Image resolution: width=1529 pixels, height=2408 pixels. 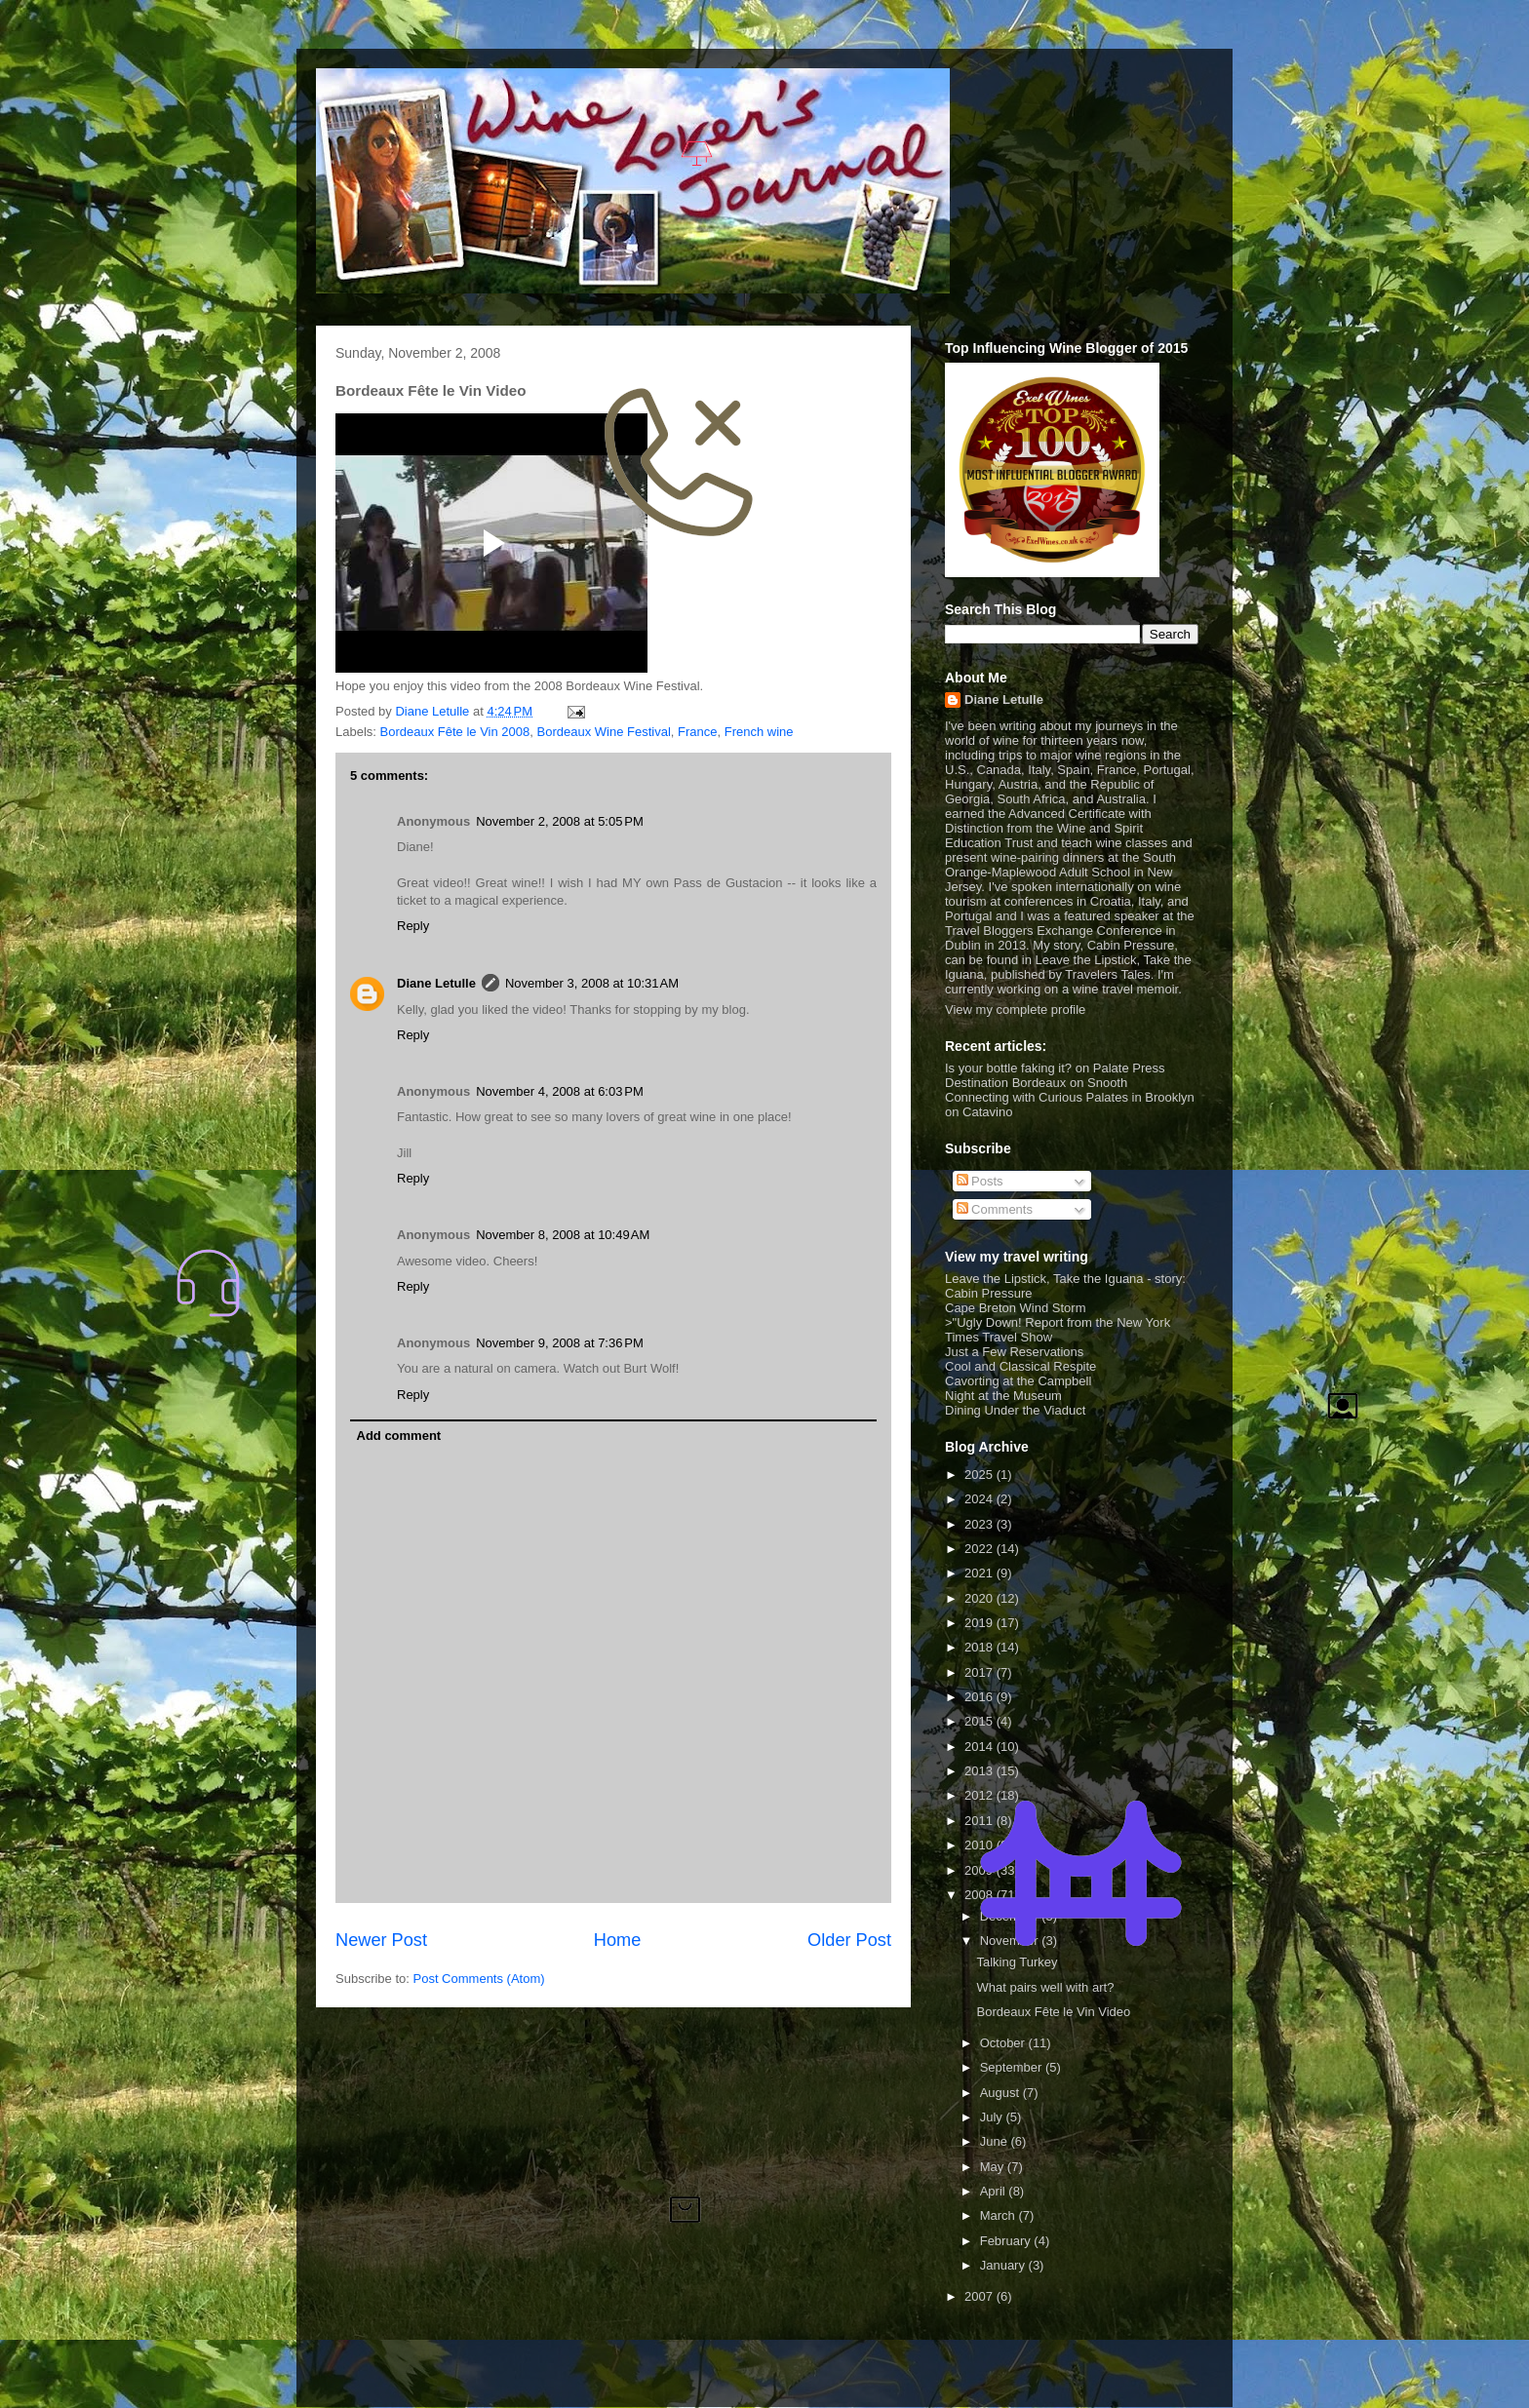 What do you see at coordinates (1080, 1873) in the screenshot?
I see `view bridge or overpass information` at bounding box center [1080, 1873].